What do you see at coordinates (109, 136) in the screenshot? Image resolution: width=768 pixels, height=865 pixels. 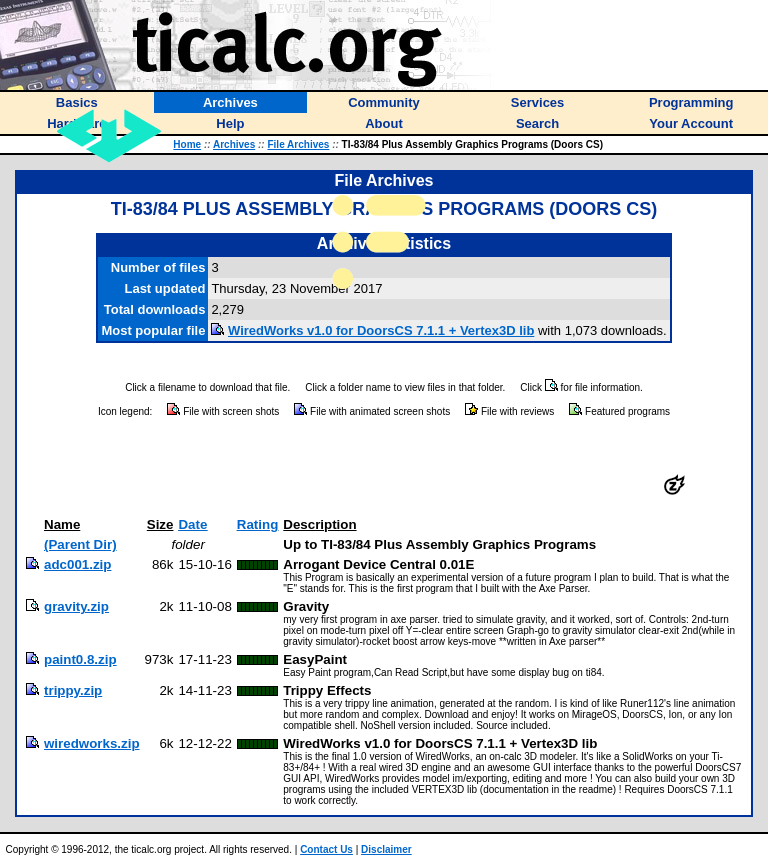 I see `basic attention token (bat) cryptocurrency logo` at bounding box center [109, 136].